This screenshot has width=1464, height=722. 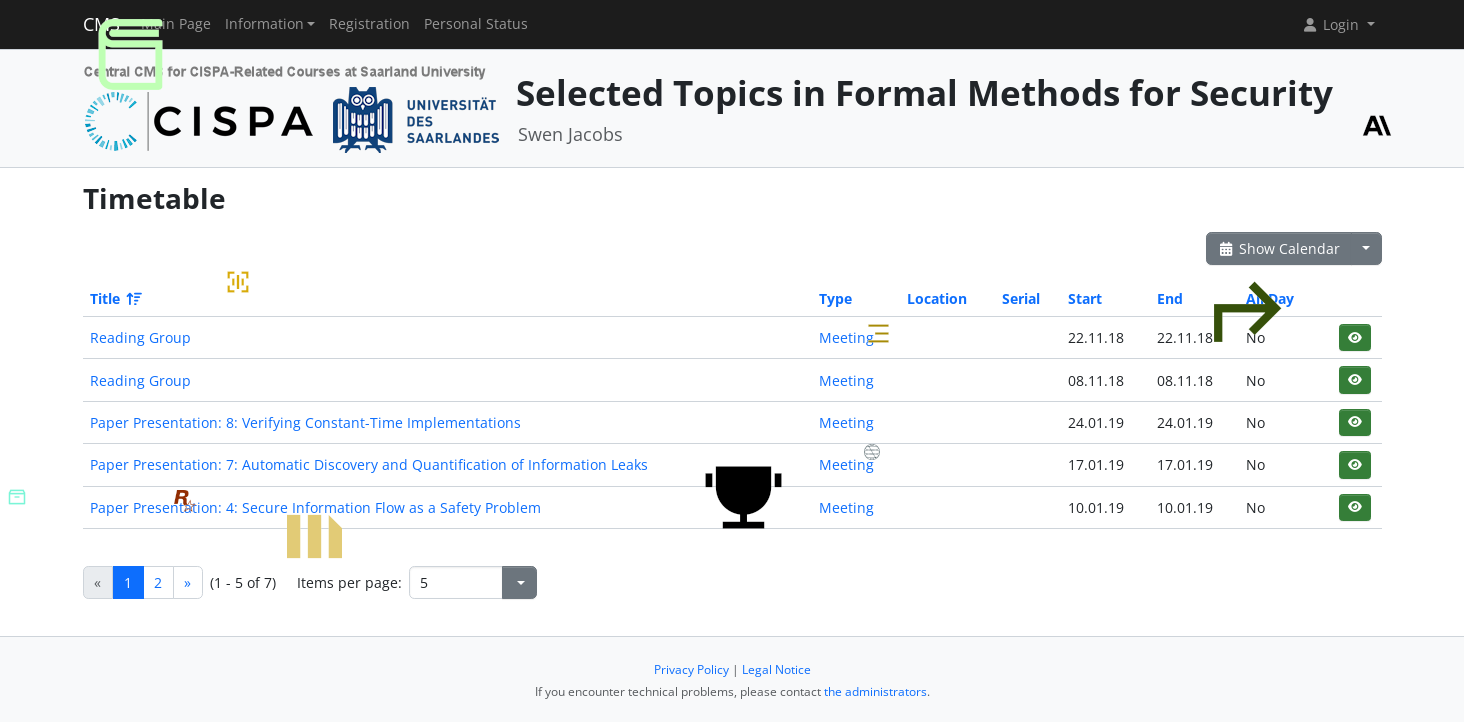 I want to click on view achievements or awards, so click(x=743, y=497).